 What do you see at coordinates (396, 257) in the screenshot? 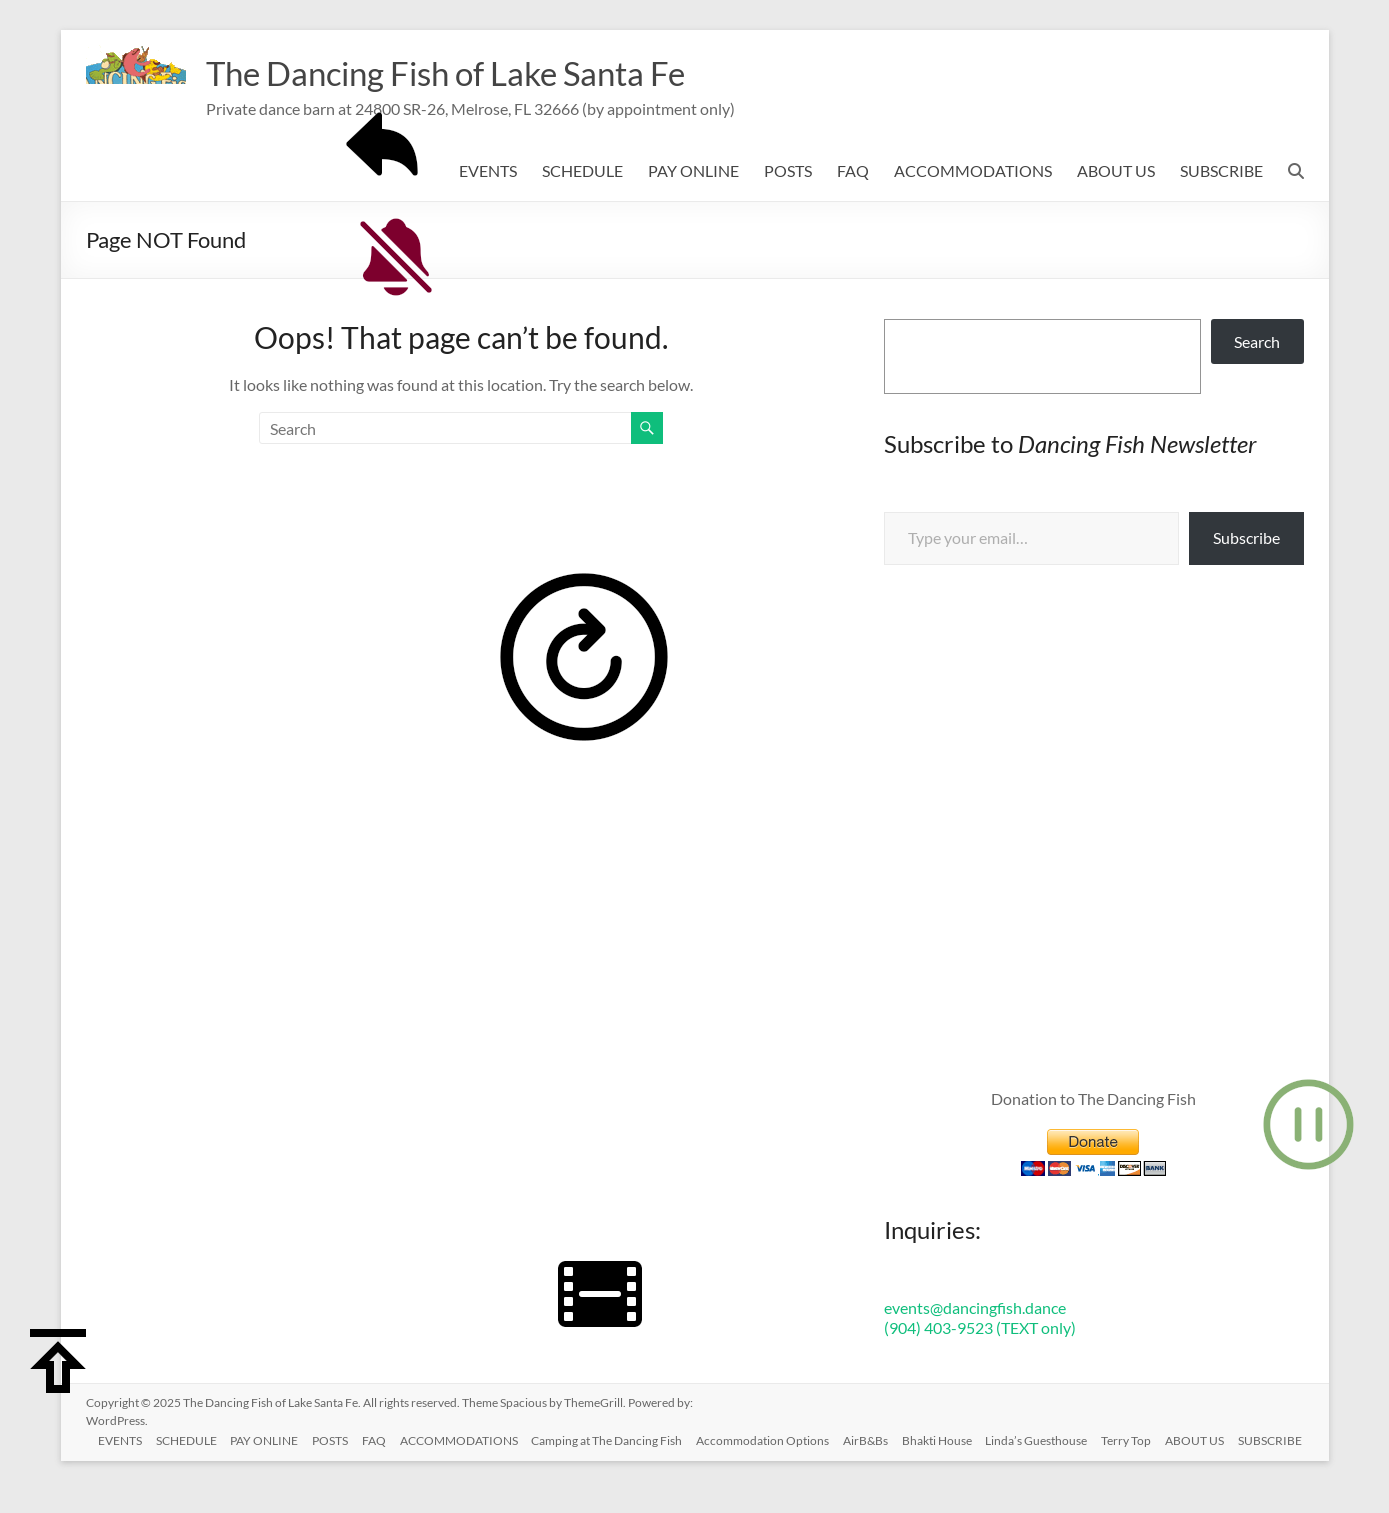
I see `mute or disable notifications` at bounding box center [396, 257].